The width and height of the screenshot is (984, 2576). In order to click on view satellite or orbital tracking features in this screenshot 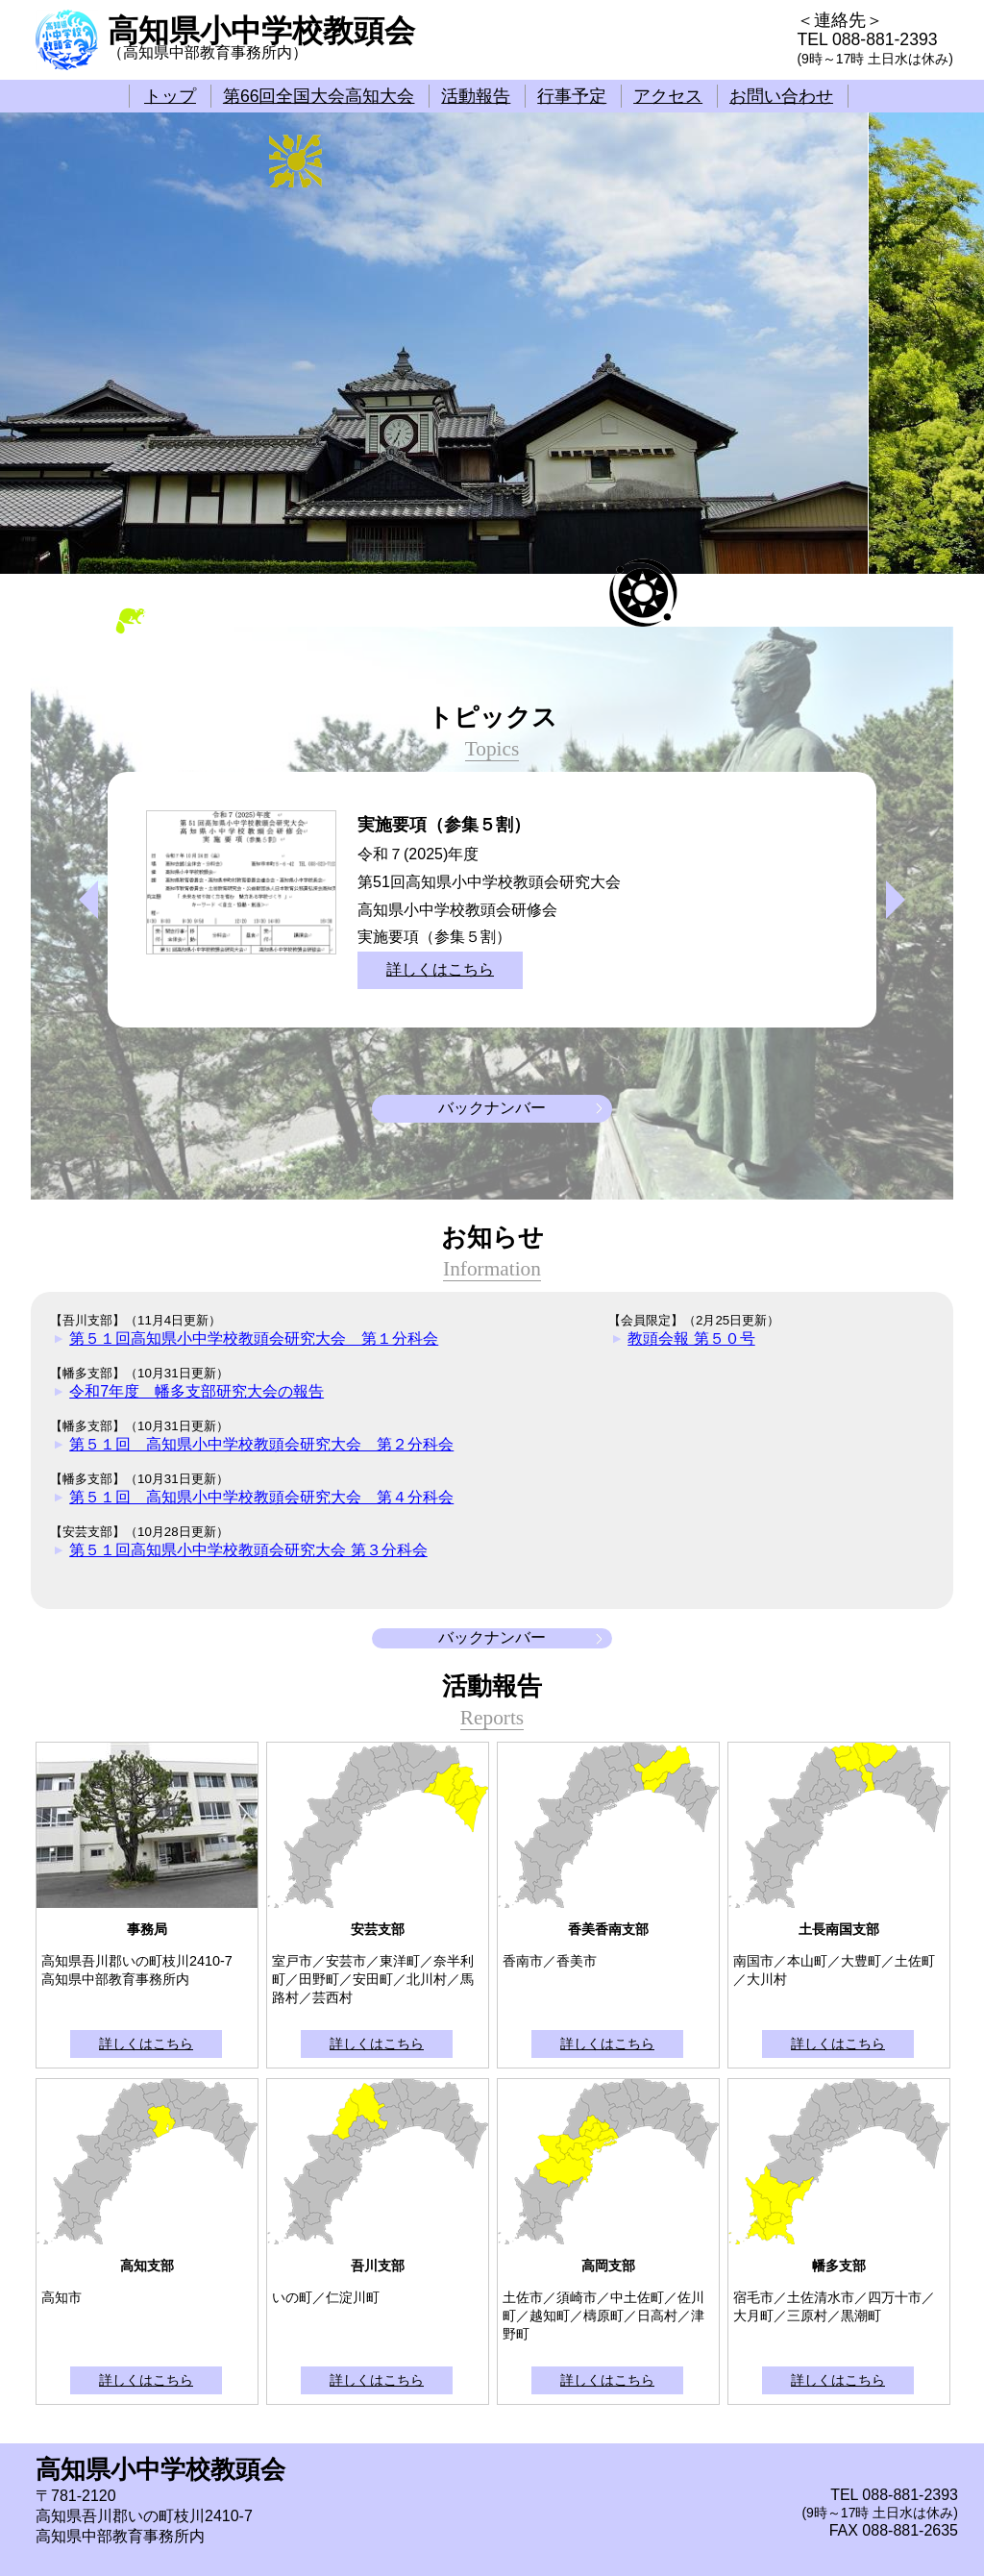, I will do `click(643, 593)`.